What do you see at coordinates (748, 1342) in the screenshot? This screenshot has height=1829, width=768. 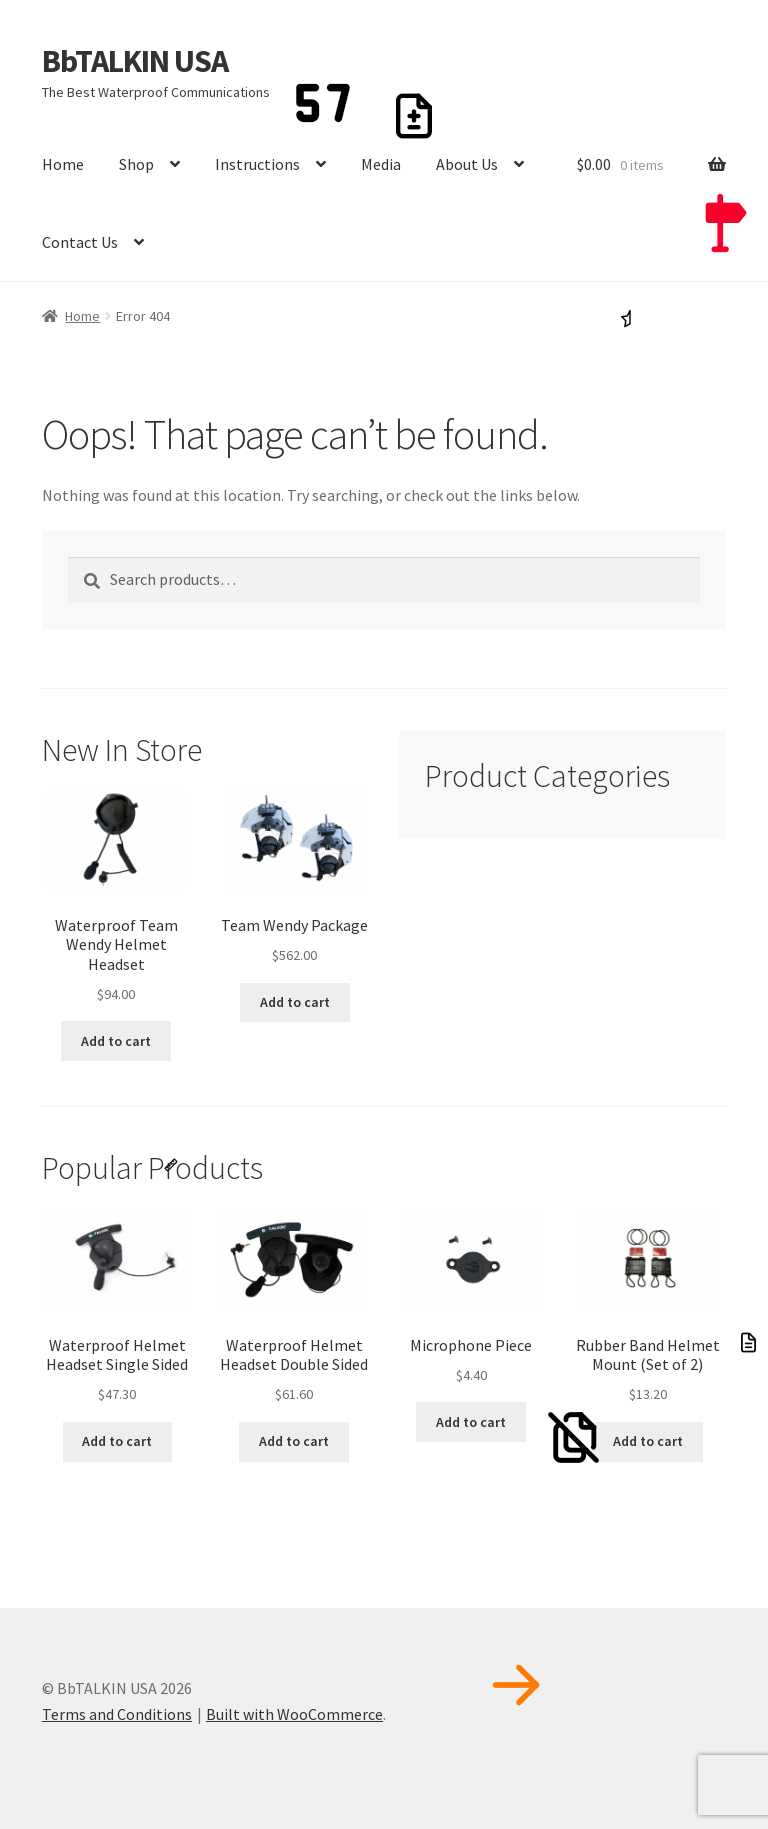 I see `view document contents` at bounding box center [748, 1342].